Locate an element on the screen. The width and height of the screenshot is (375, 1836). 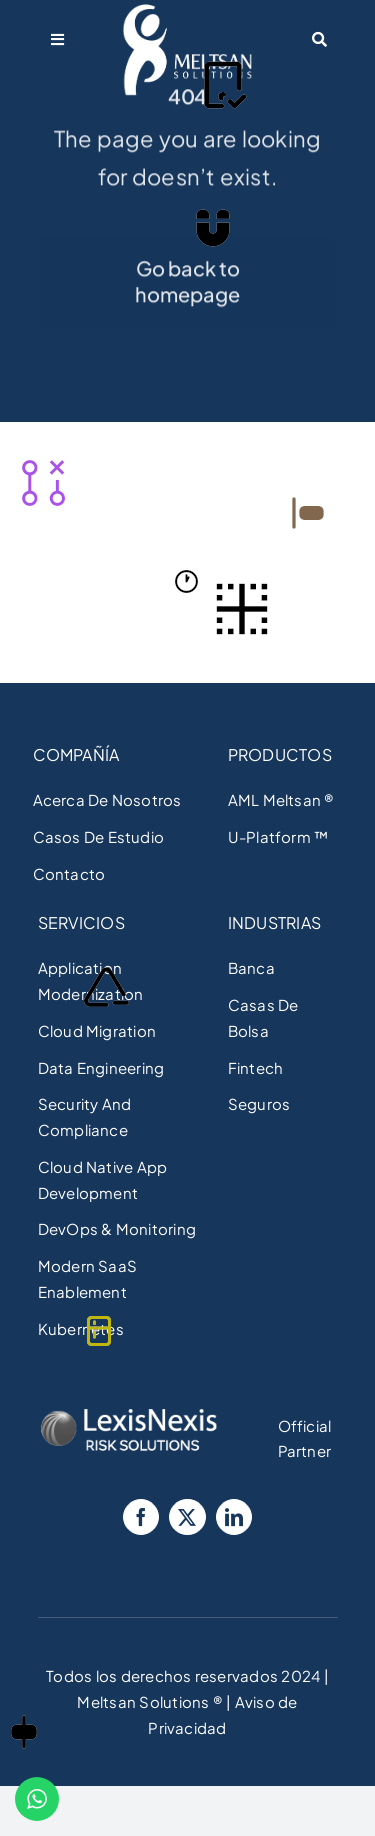
align selected elements to the left is located at coordinates (308, 513).